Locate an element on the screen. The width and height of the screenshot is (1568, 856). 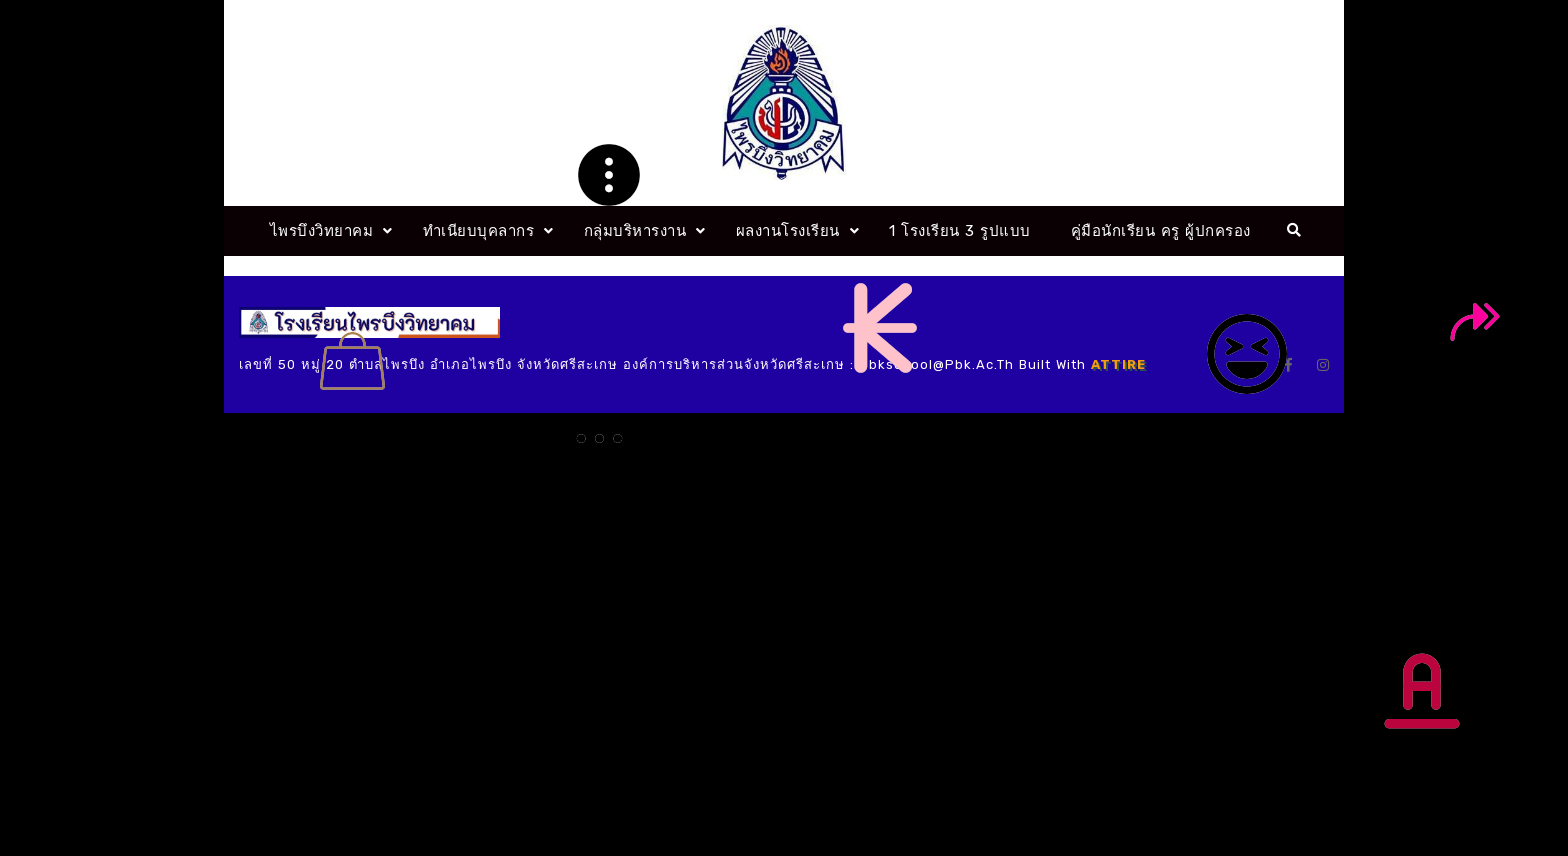
change text color is located at coordinates (1422, 691).